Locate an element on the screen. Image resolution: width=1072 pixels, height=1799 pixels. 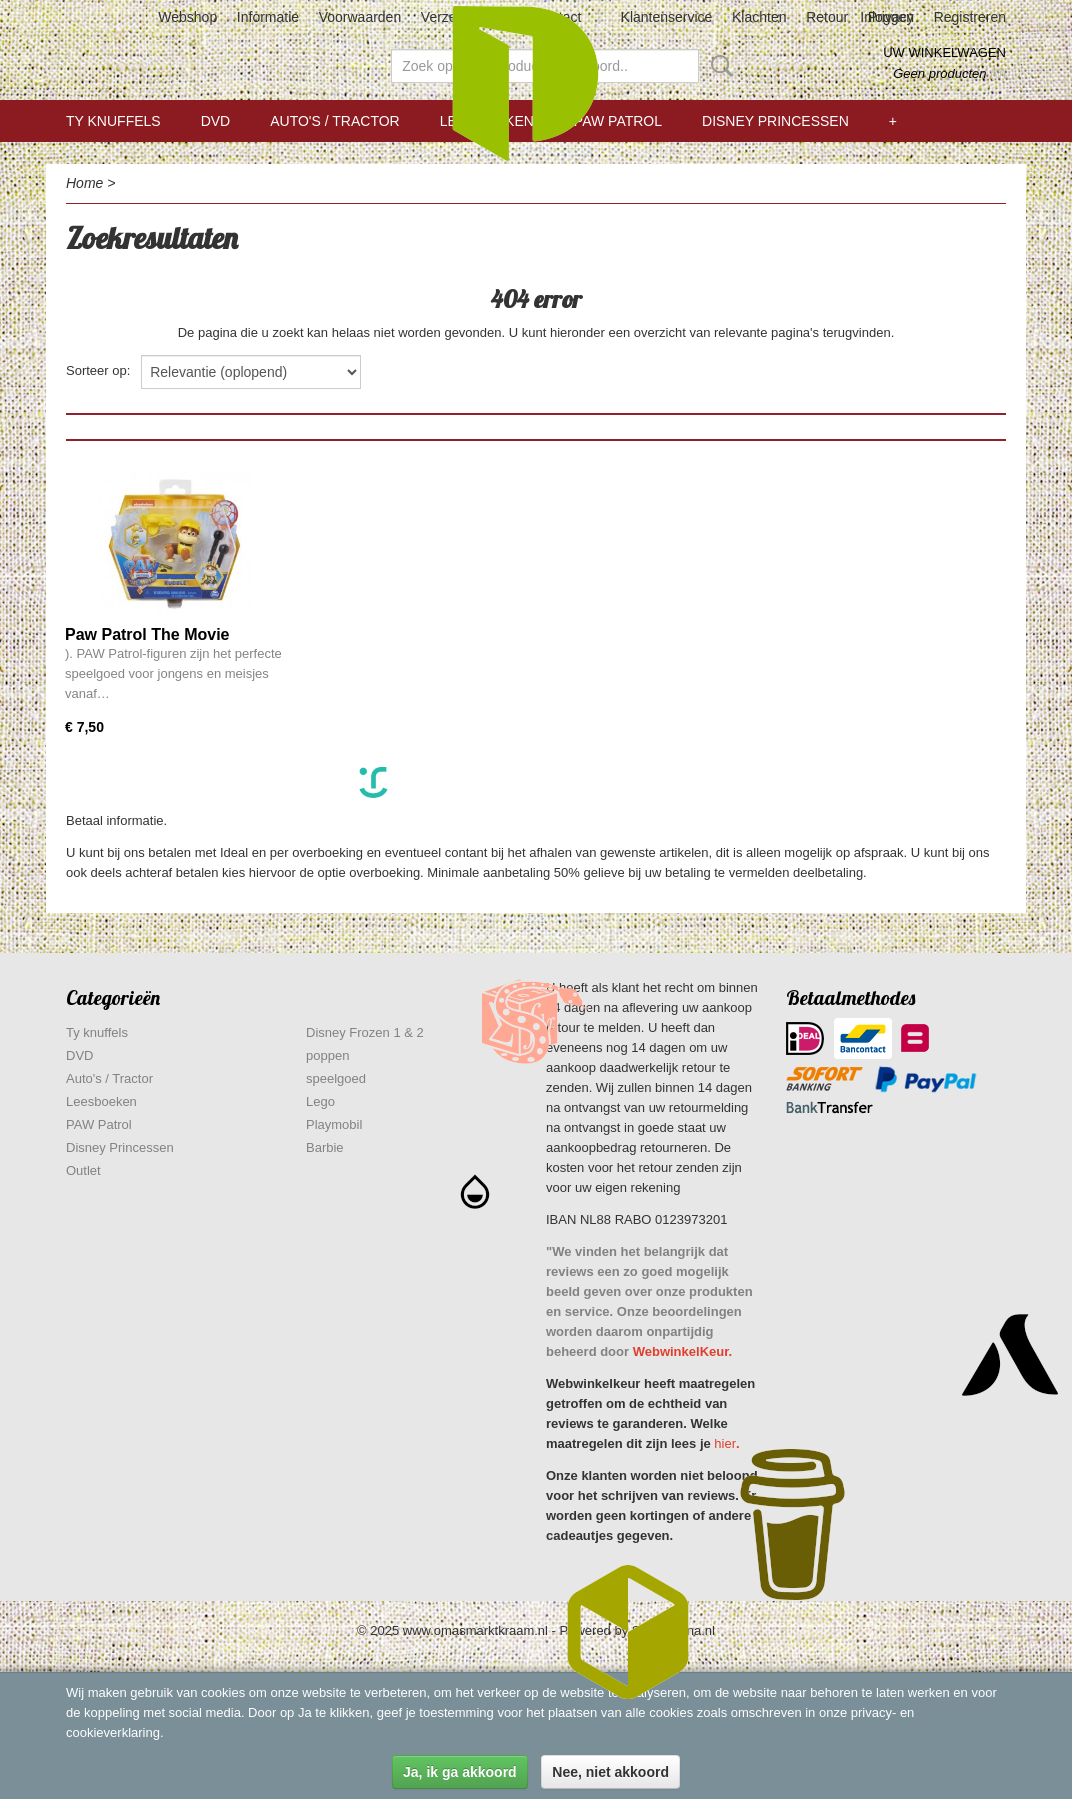
akasa air airline logo is located at coordinates (1010, 1355).